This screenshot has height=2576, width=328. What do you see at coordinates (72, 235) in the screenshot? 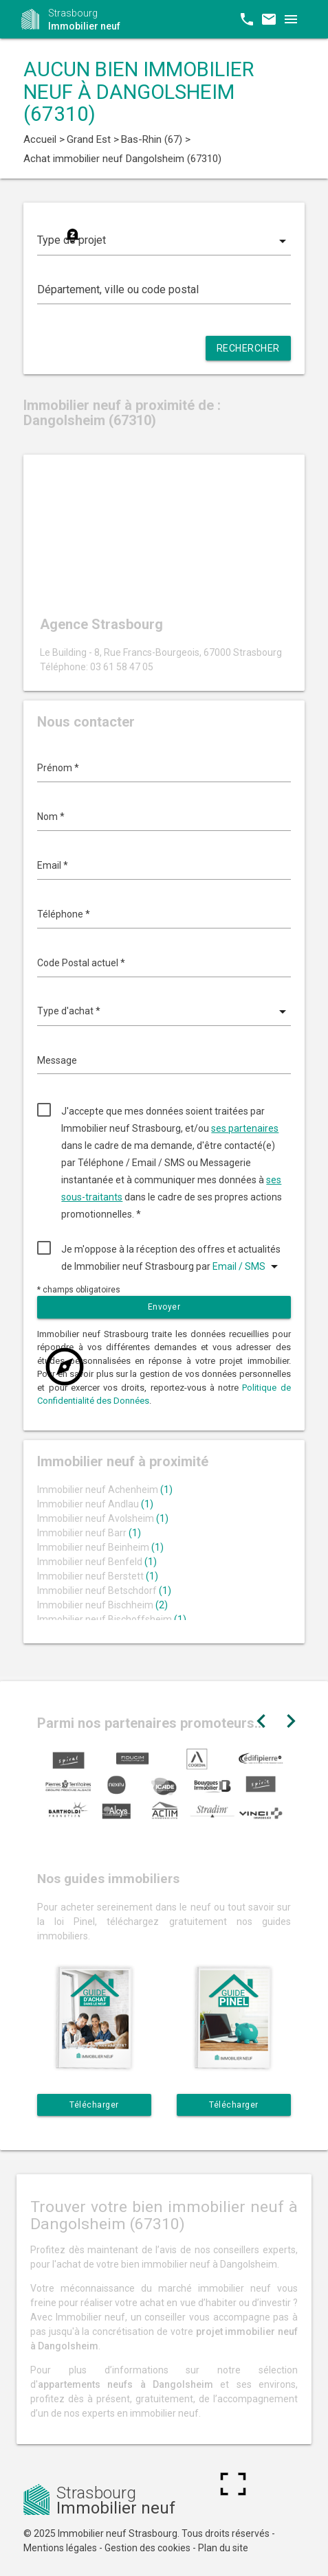
I see `snooze notifications temporarily` at bounding box center [72, 235].